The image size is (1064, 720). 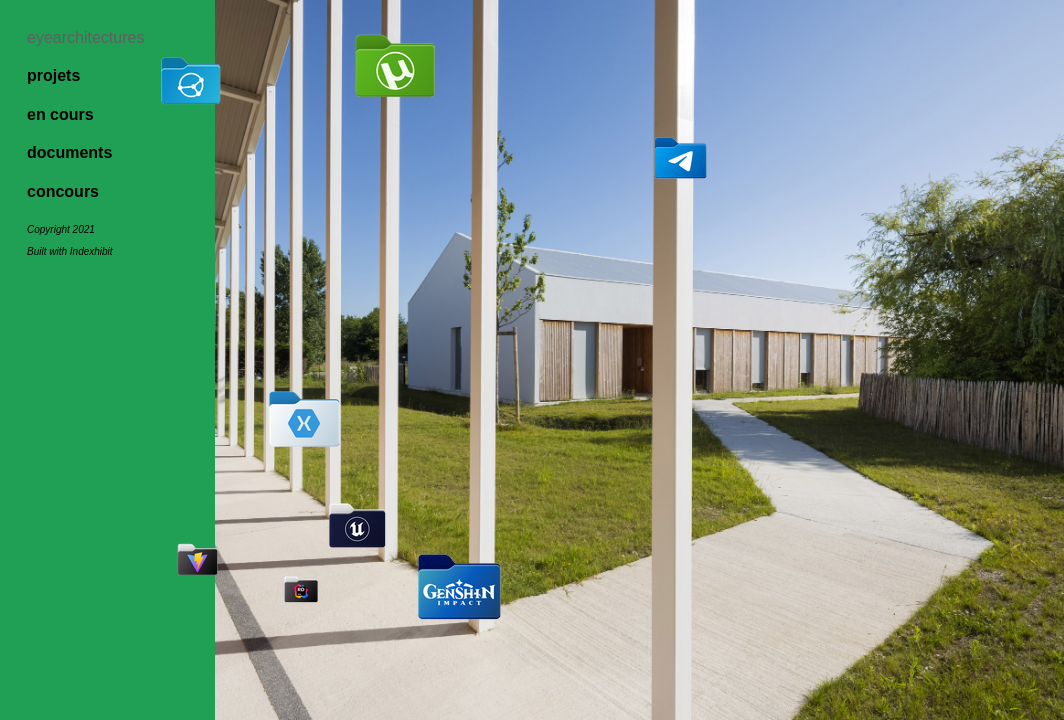 I want to click on open syncthing sync folder, so click(x=190, y=82).